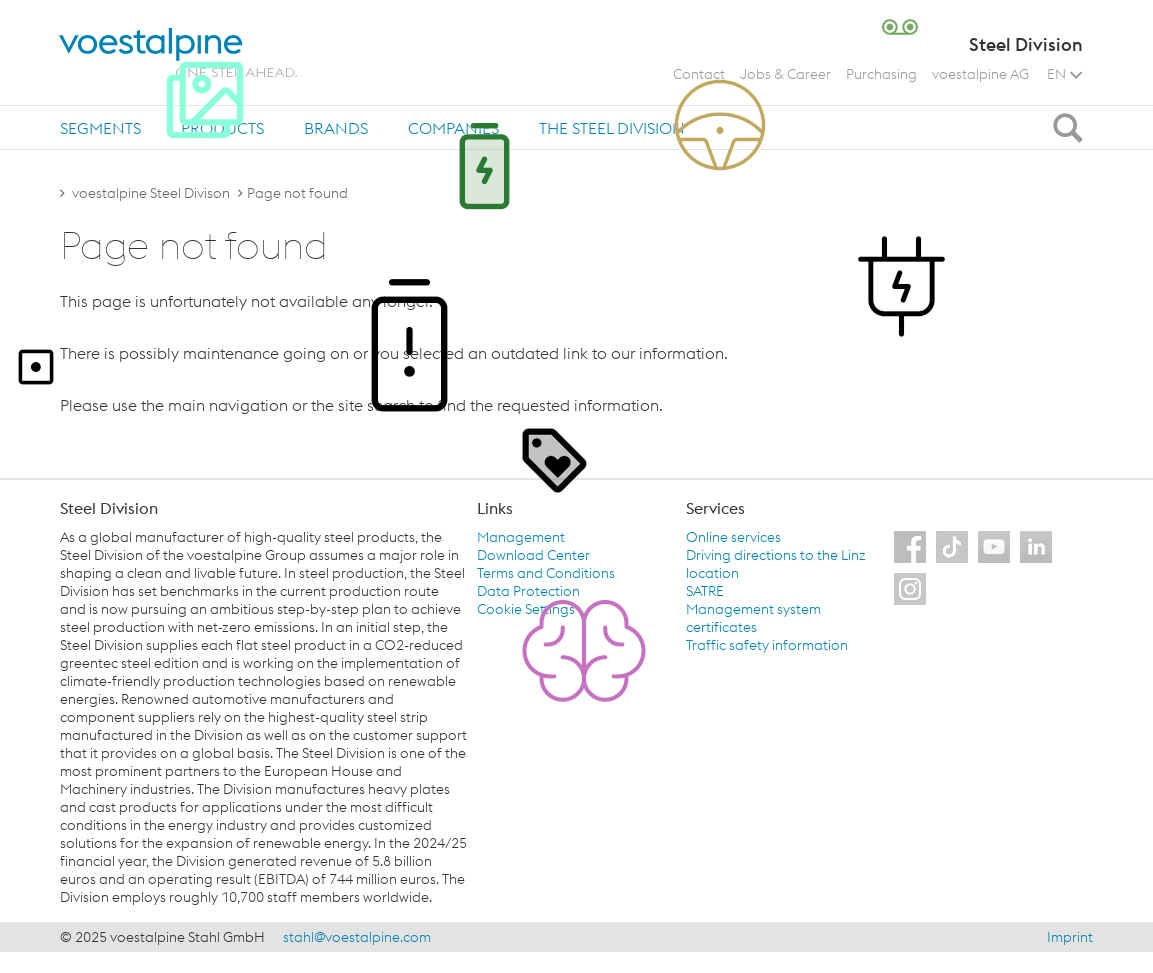 The image size is (1153, 973). Describe the element at coordinates (584, 653) in the screenshot. I see `access AI or smart features` at that location.